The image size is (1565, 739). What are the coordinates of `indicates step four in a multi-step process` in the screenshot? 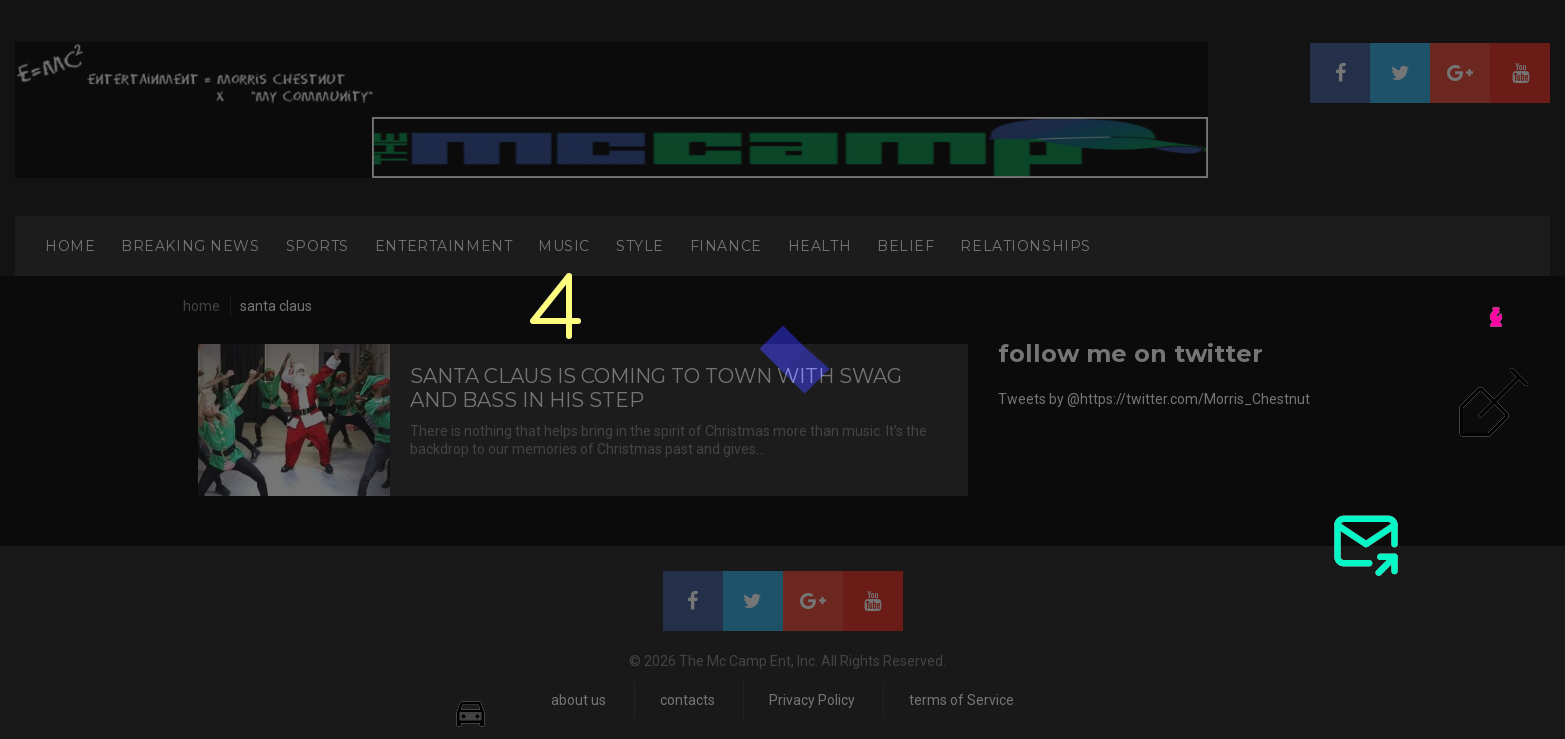 It's located at (557, 306).